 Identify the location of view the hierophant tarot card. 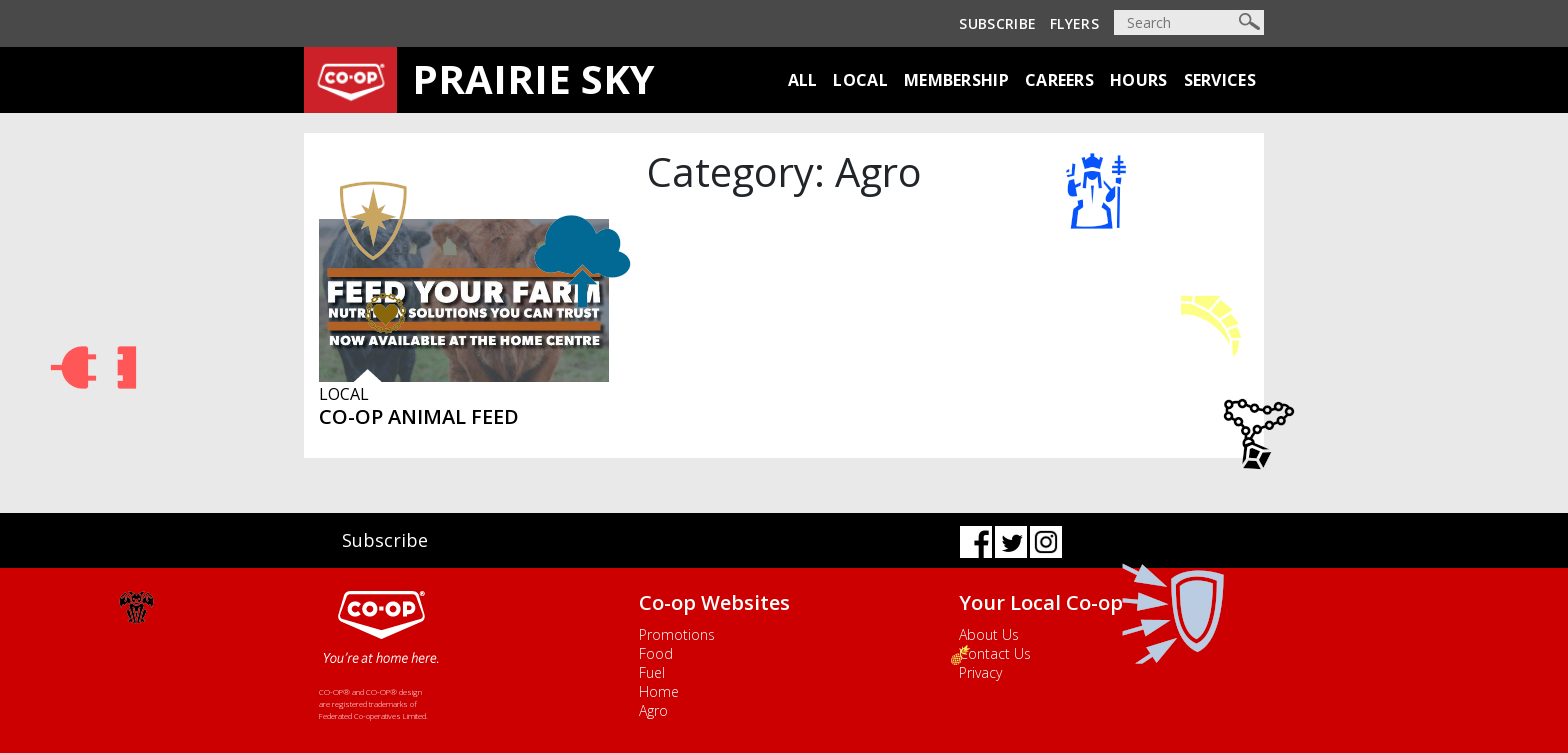
(1096, 191).